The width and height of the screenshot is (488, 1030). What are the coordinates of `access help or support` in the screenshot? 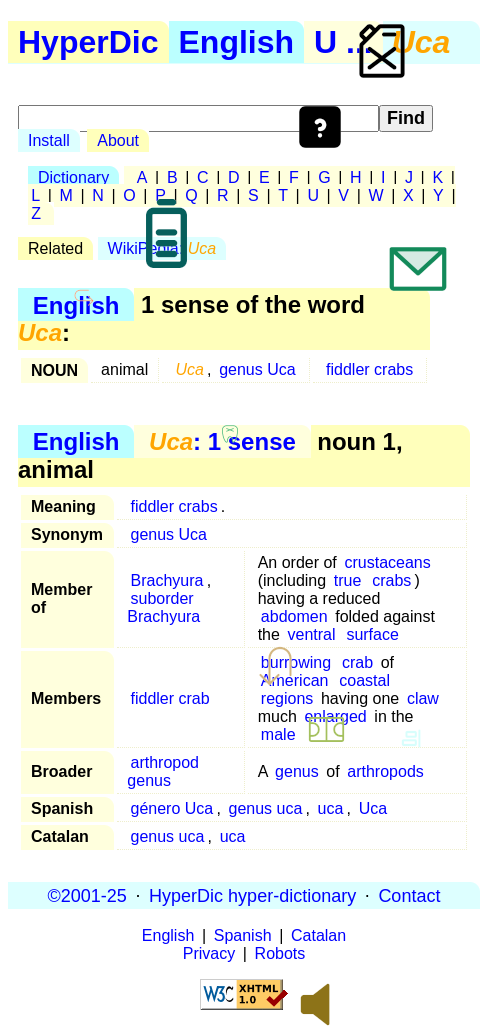 It's located at (320, 127).